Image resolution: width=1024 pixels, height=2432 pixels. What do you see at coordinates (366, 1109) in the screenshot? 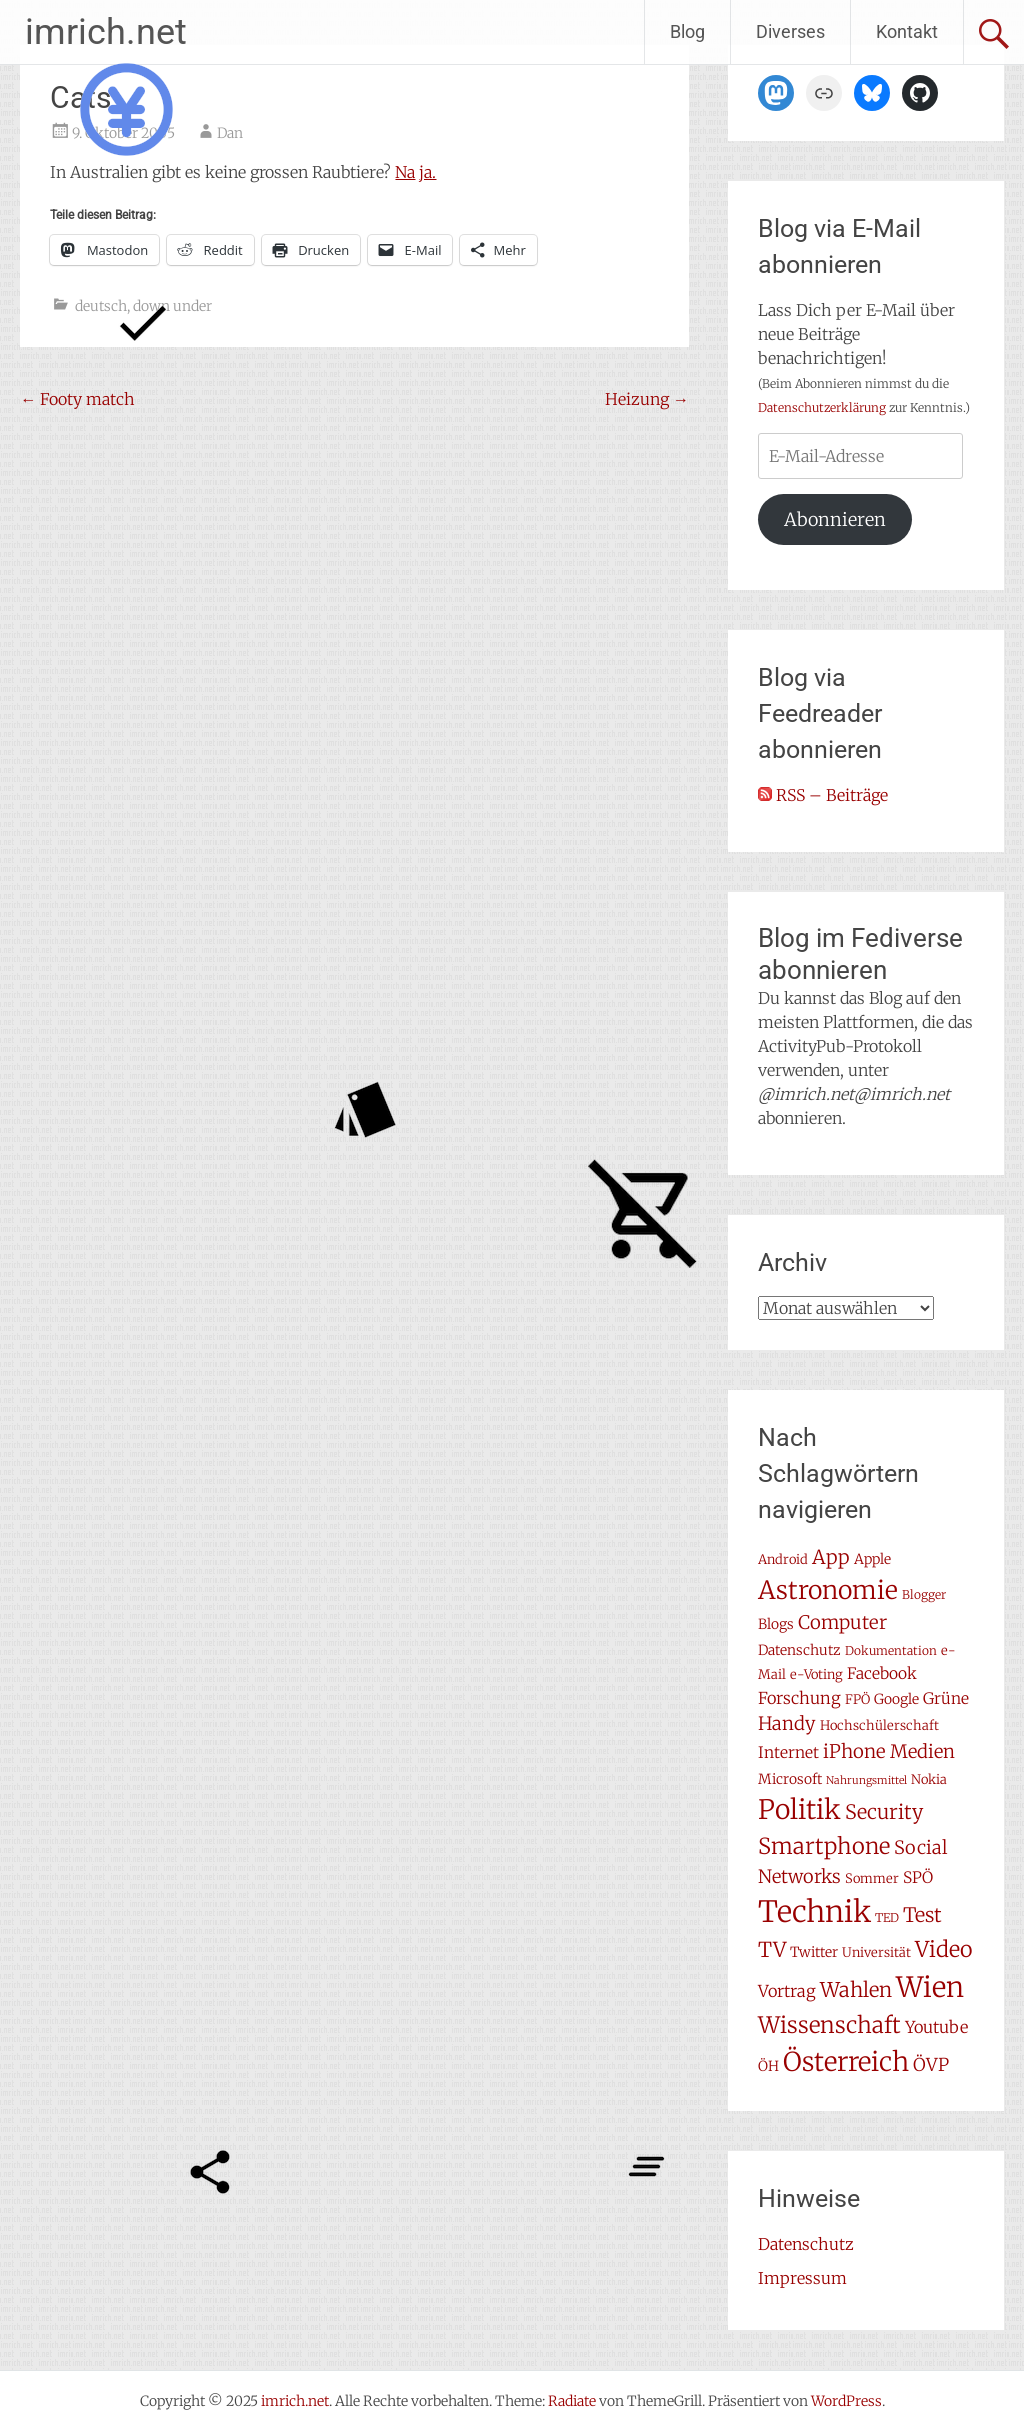
I see `apply a style or theme to content` at bounding box center [366, 1109].